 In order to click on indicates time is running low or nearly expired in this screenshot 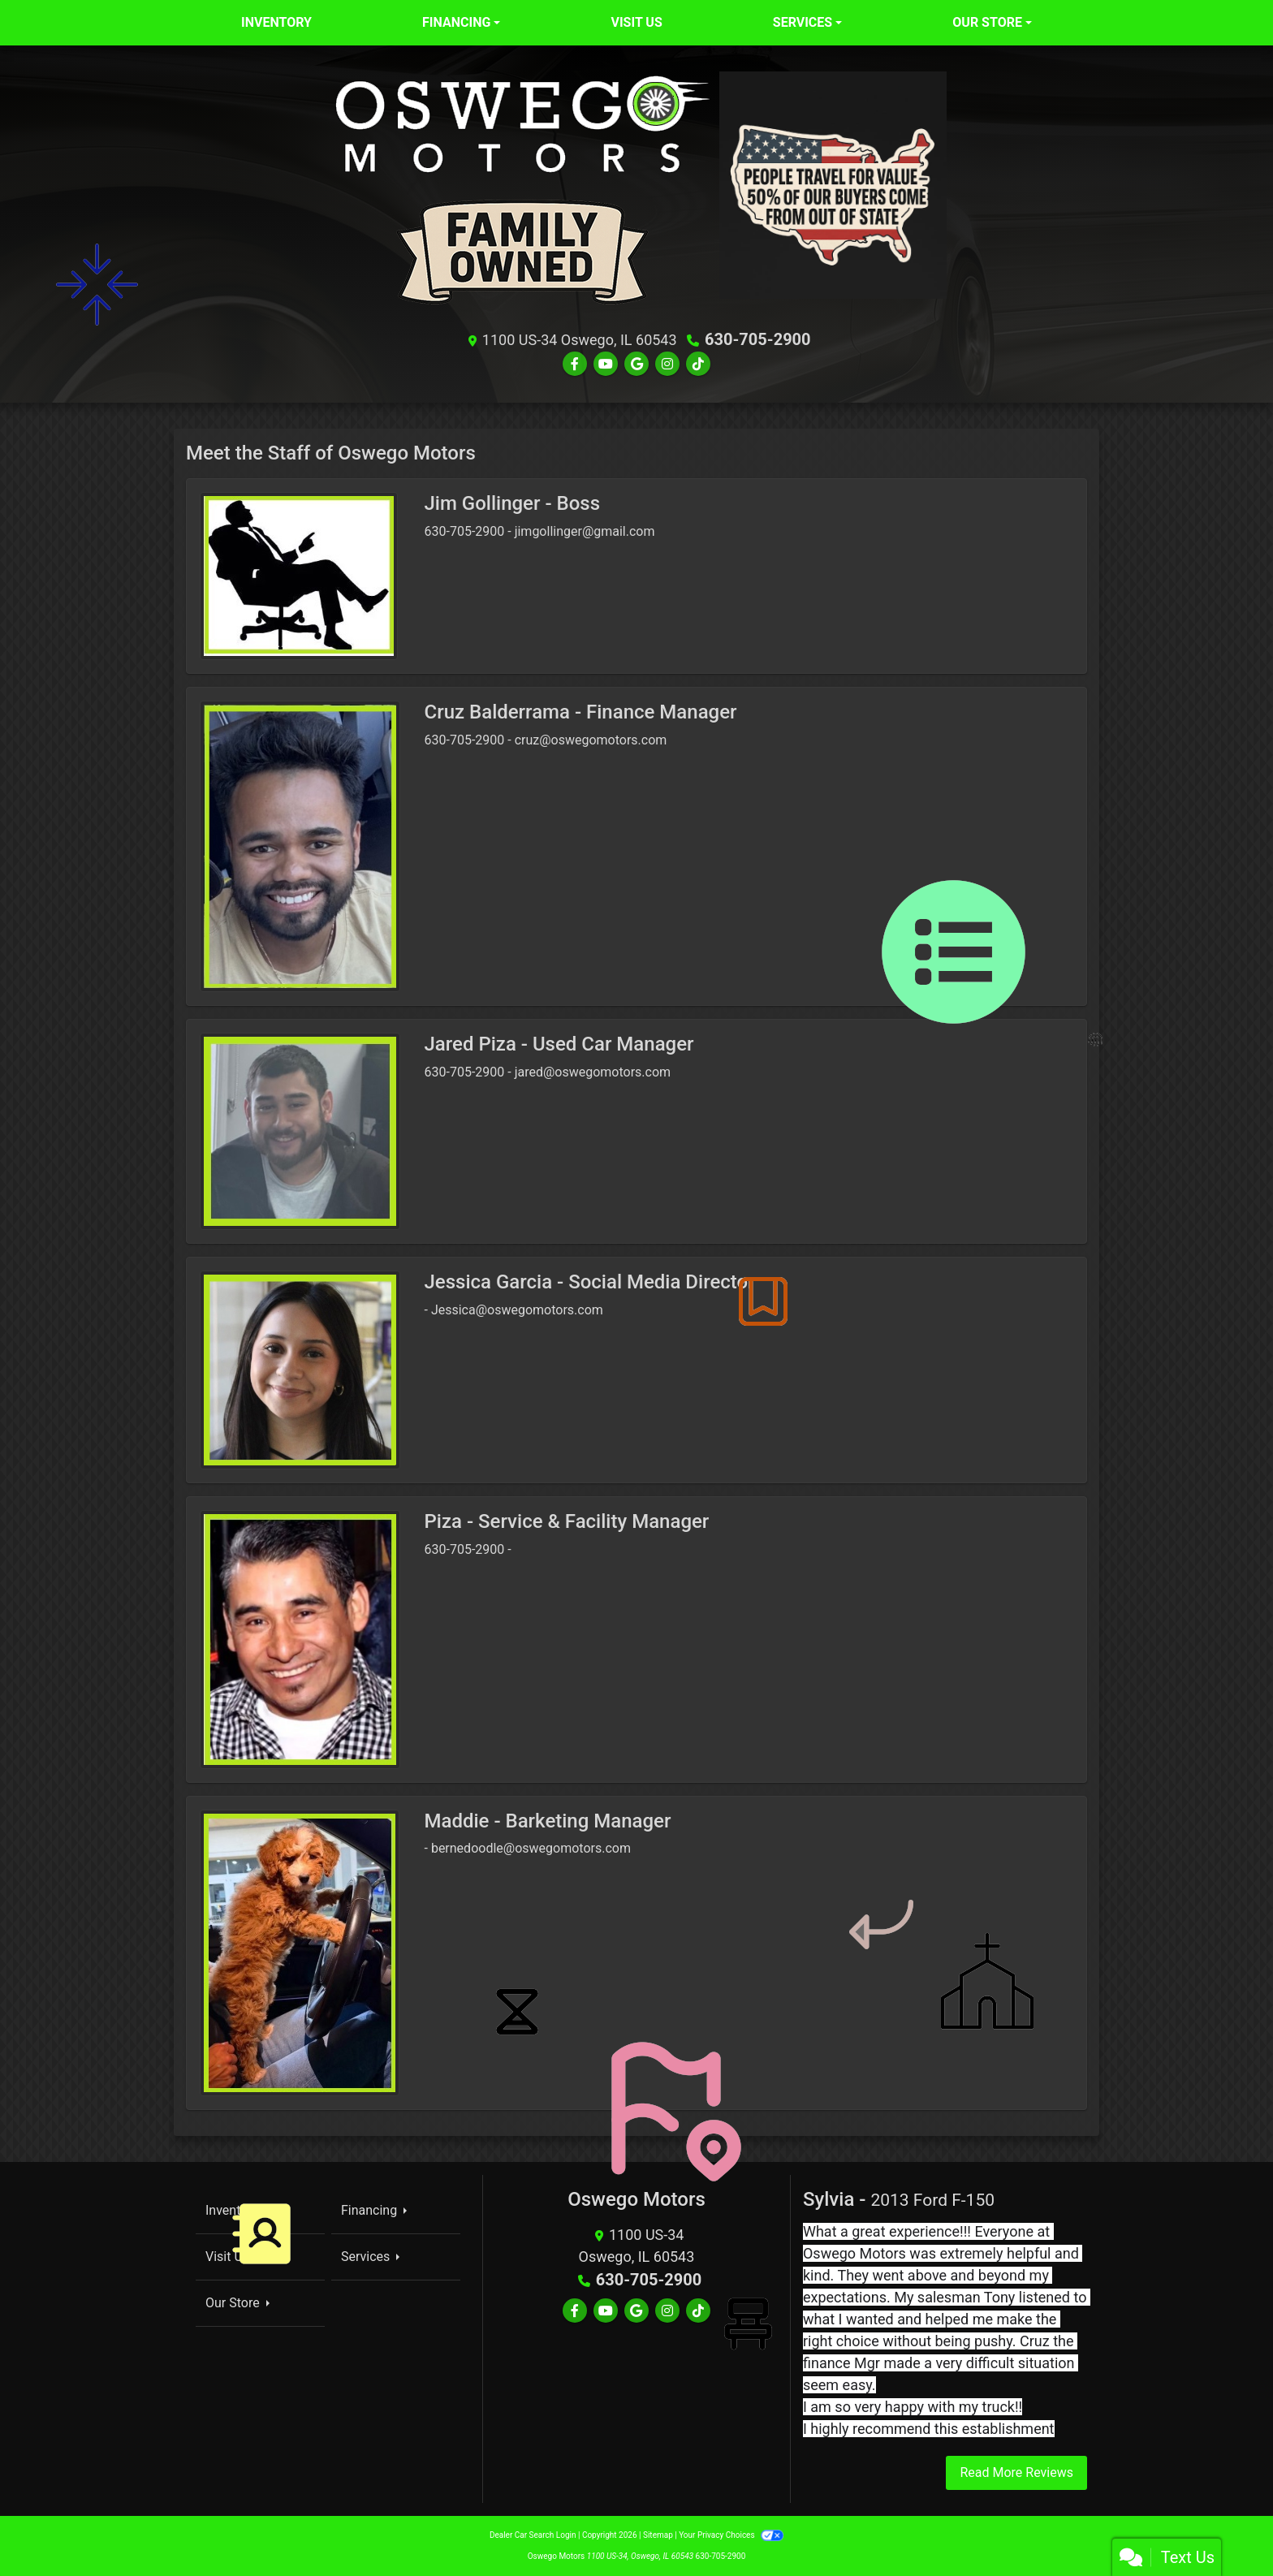, I will do `click(517, 2012)`.